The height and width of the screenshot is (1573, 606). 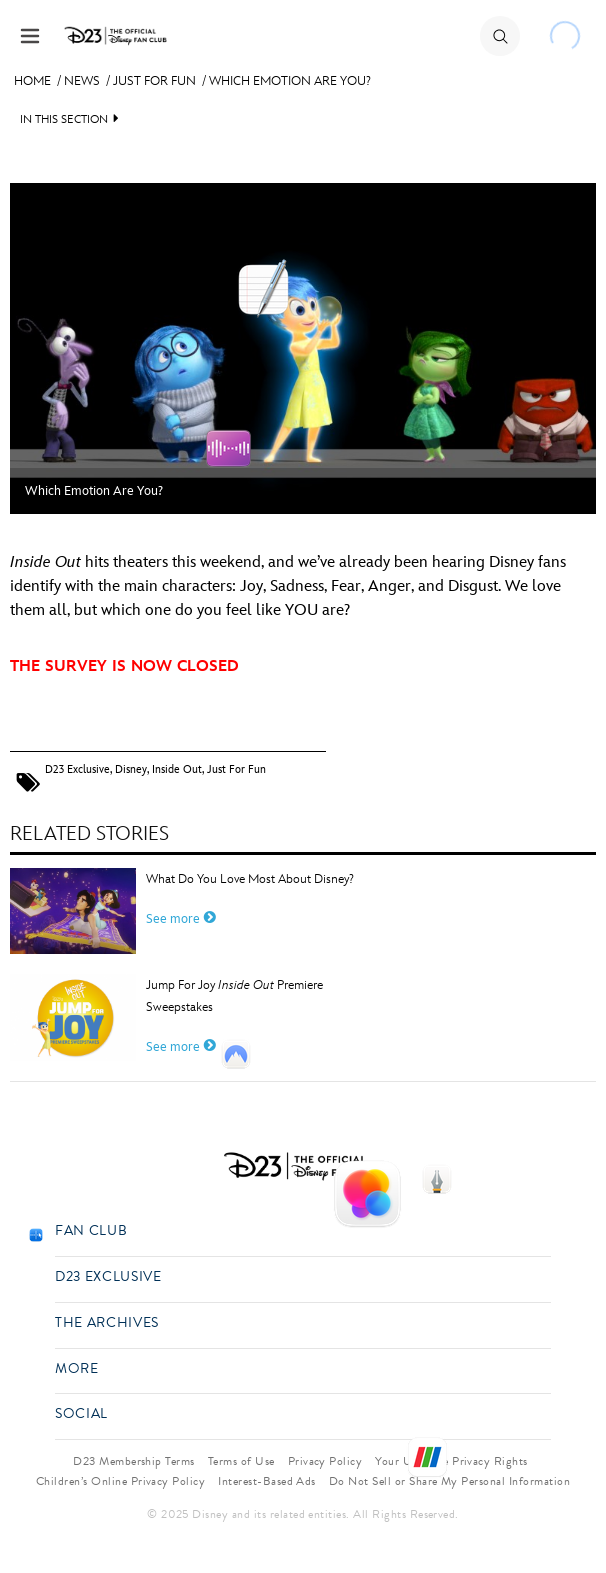 What do you see at coordinates (36, 1235) in the screenshot?
I see `access universal control settings for multi-device cursor sharing` at bounding box center [36, 1235].